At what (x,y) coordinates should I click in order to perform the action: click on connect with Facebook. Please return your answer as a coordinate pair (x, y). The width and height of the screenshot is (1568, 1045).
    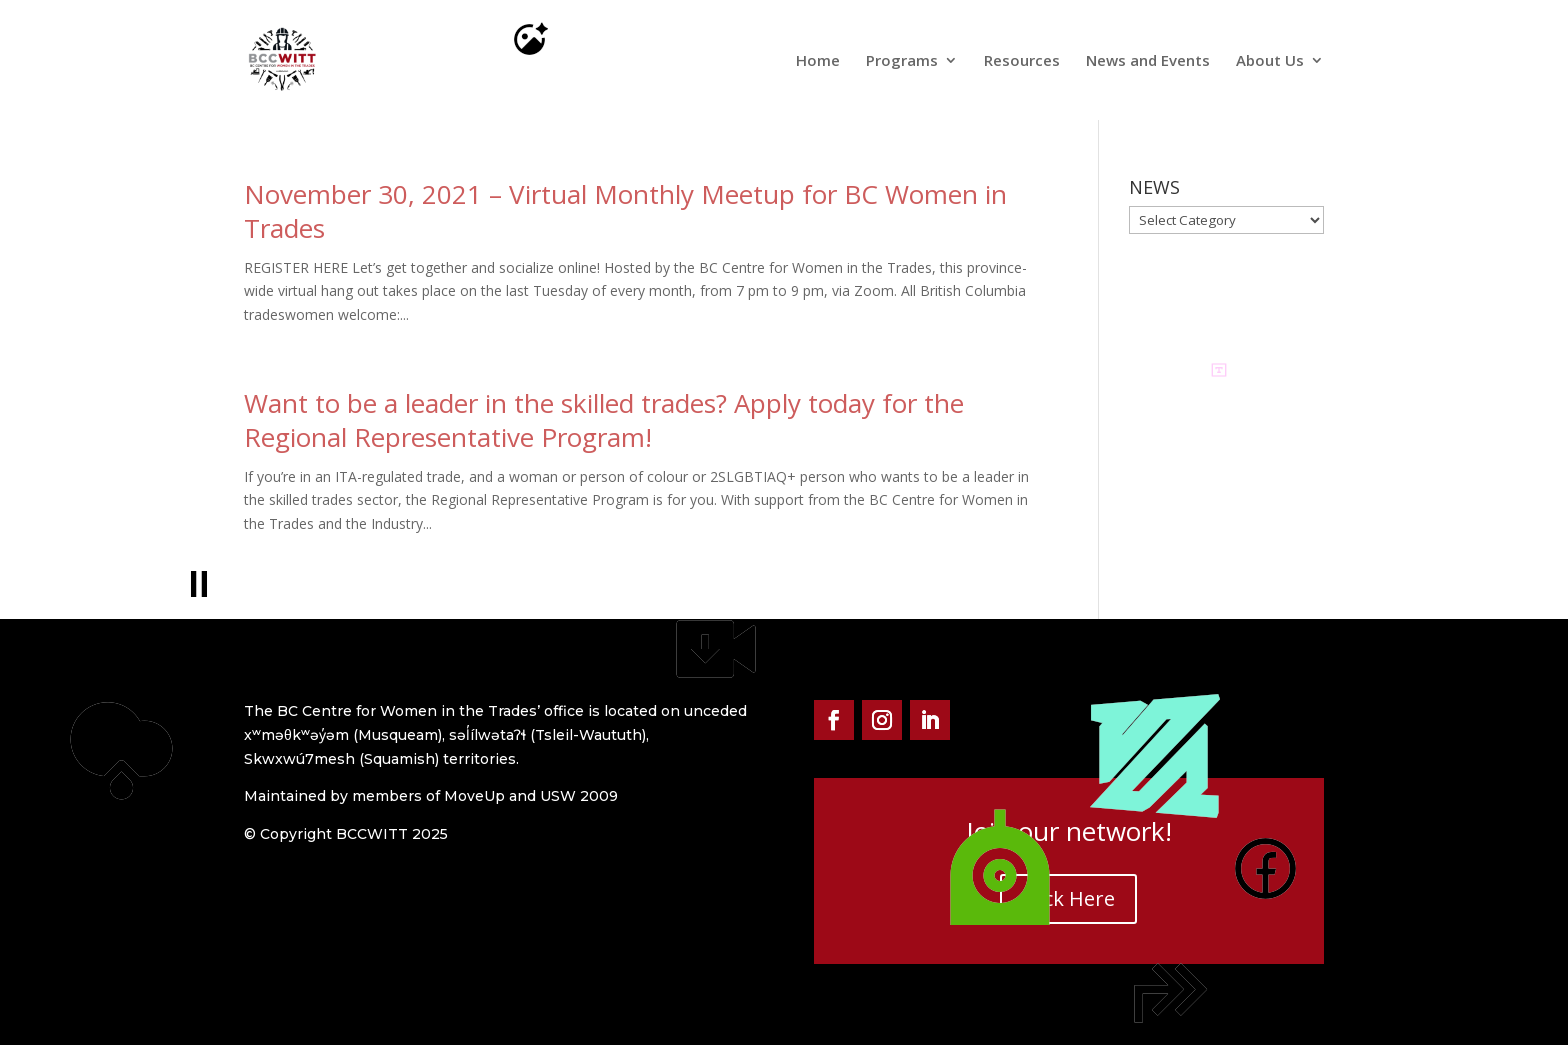
    Looking at the image, I should click on (1265, 868).